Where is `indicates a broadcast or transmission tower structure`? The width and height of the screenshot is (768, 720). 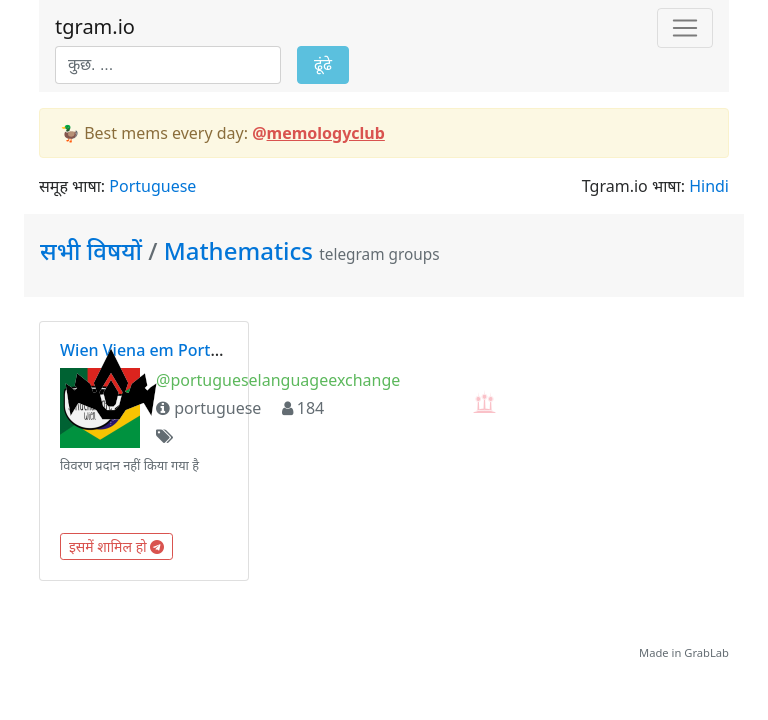
indicates a broadcast or transmission tower structure is located at coordinates (484, 401).